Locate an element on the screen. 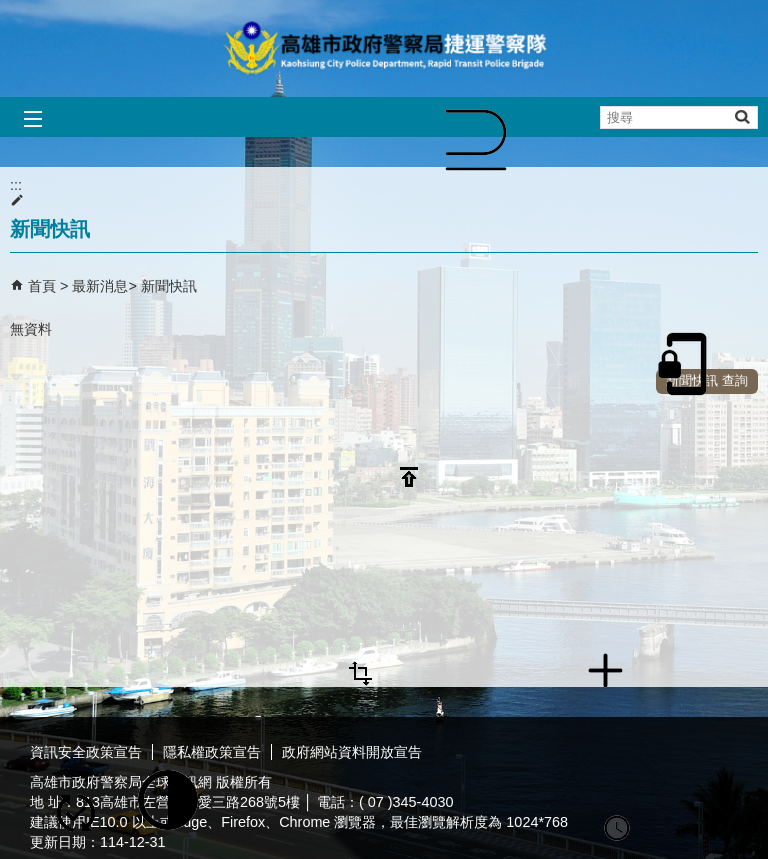 The image size is (768, 859). adjust display brightness to 50% is located at coordinates (168, 800).